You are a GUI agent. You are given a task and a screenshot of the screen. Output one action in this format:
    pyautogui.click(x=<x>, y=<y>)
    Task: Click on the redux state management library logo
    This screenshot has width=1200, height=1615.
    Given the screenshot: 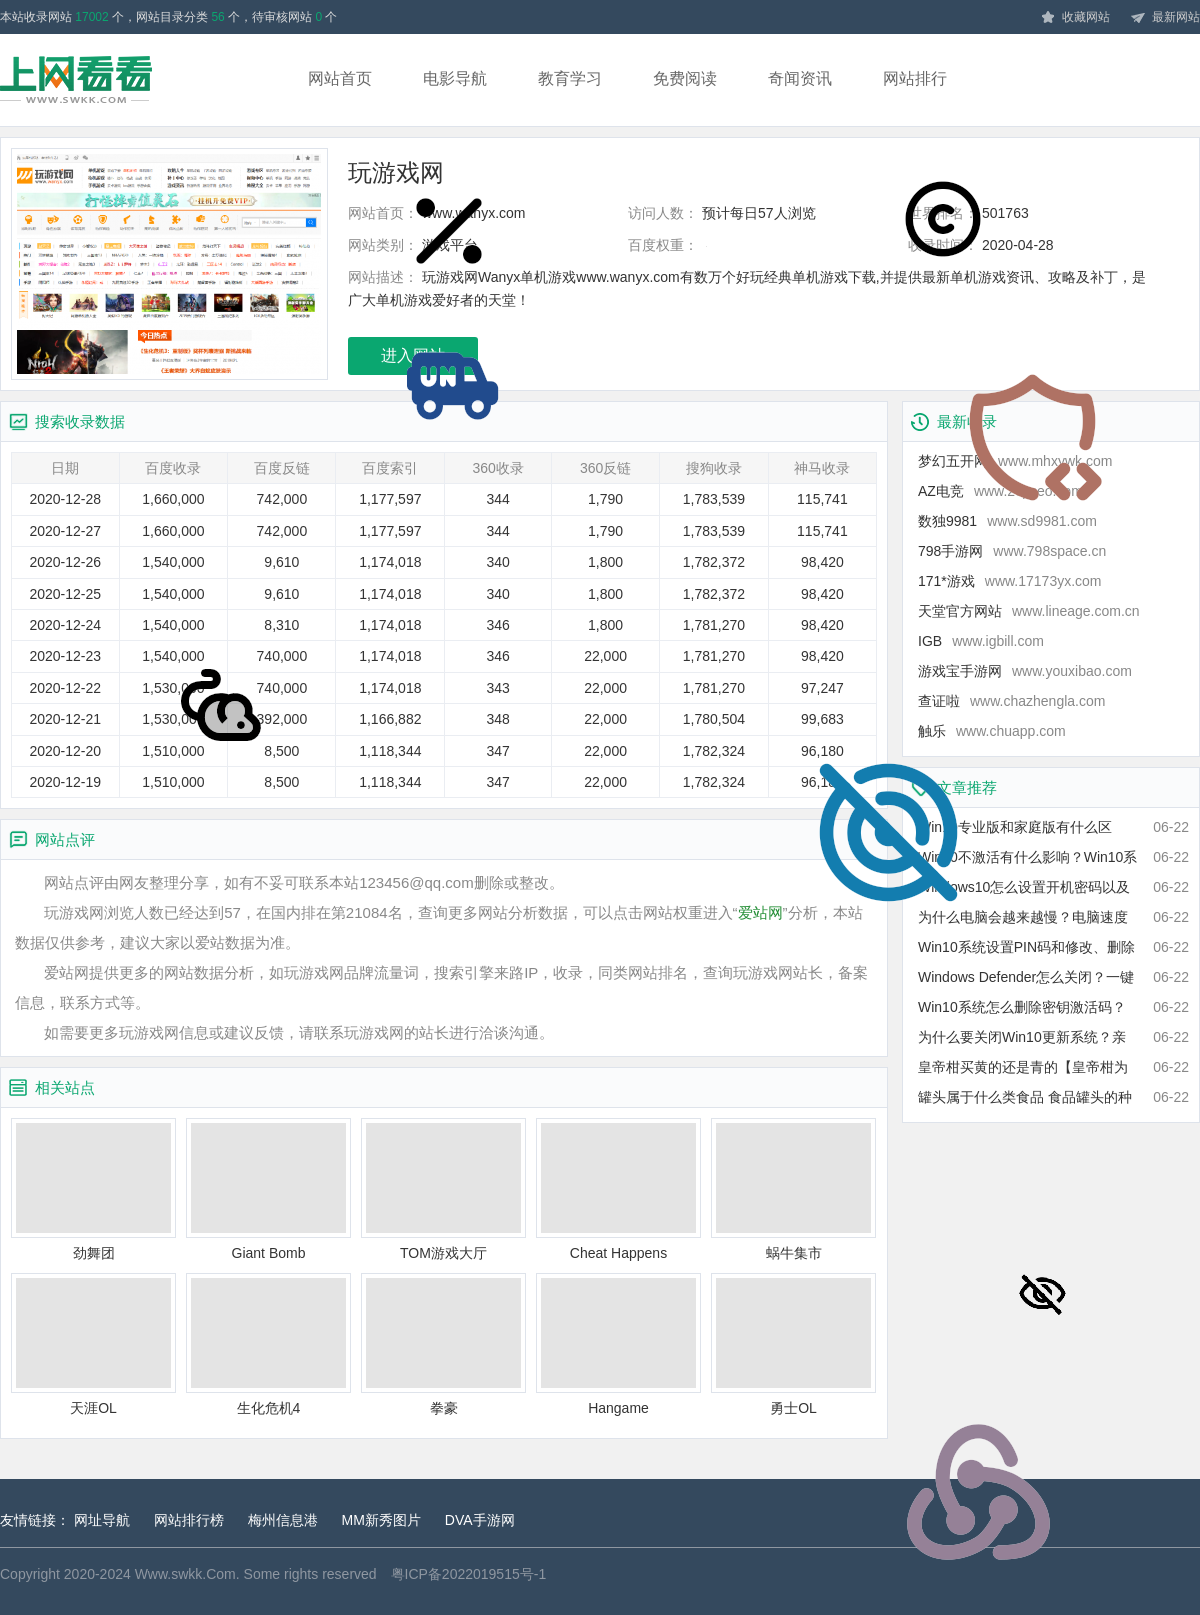 What is the action you would take?
    pyautogui.click(x=978, y=1495)
    